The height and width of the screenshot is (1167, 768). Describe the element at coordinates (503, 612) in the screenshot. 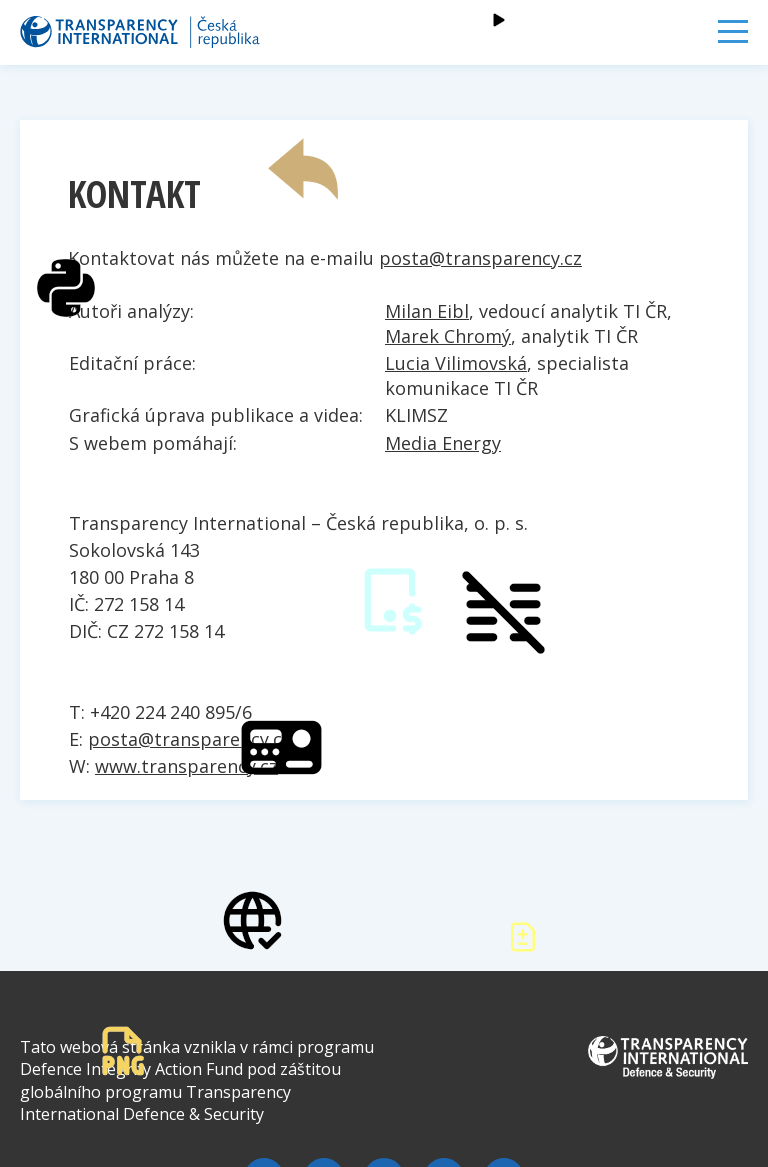

I see `disable column view` at that location.